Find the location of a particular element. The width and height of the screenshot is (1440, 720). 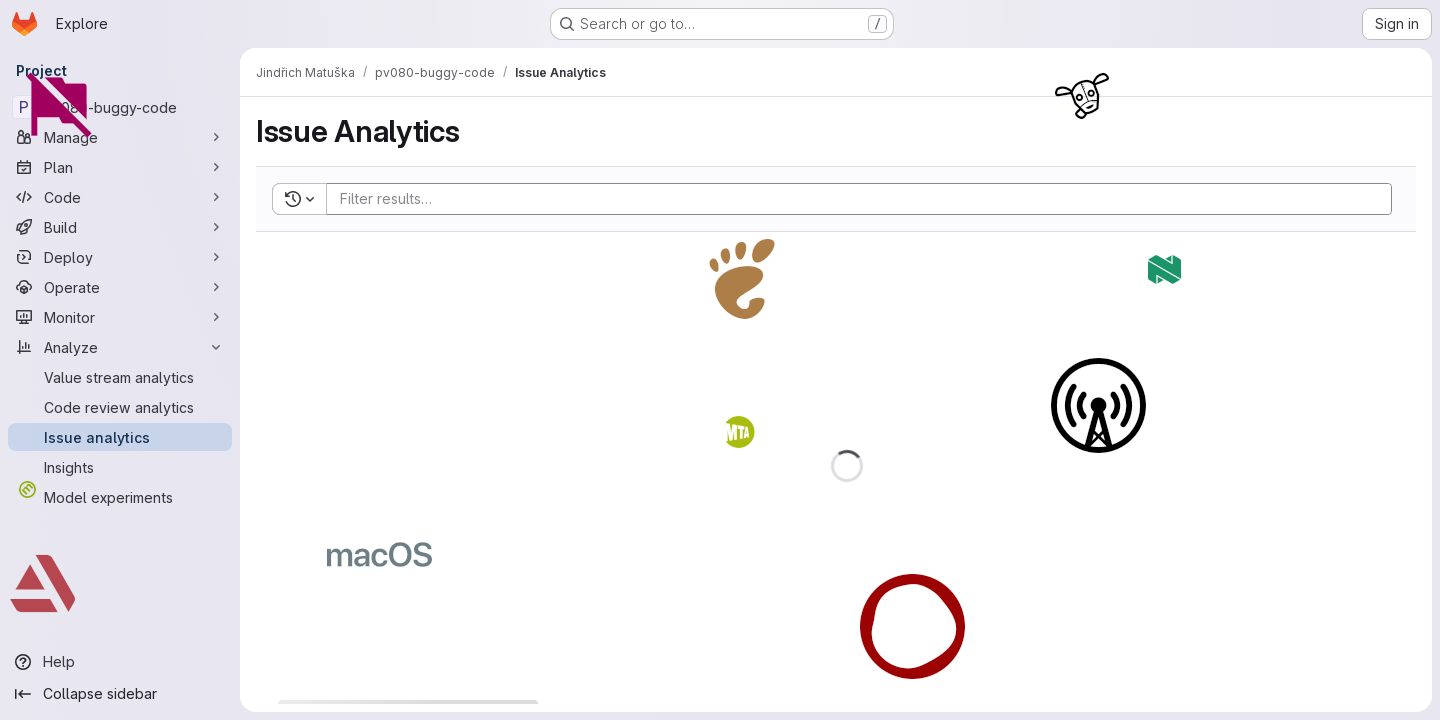

open the Overcast podcast app is located at coordinates (1098, 405).